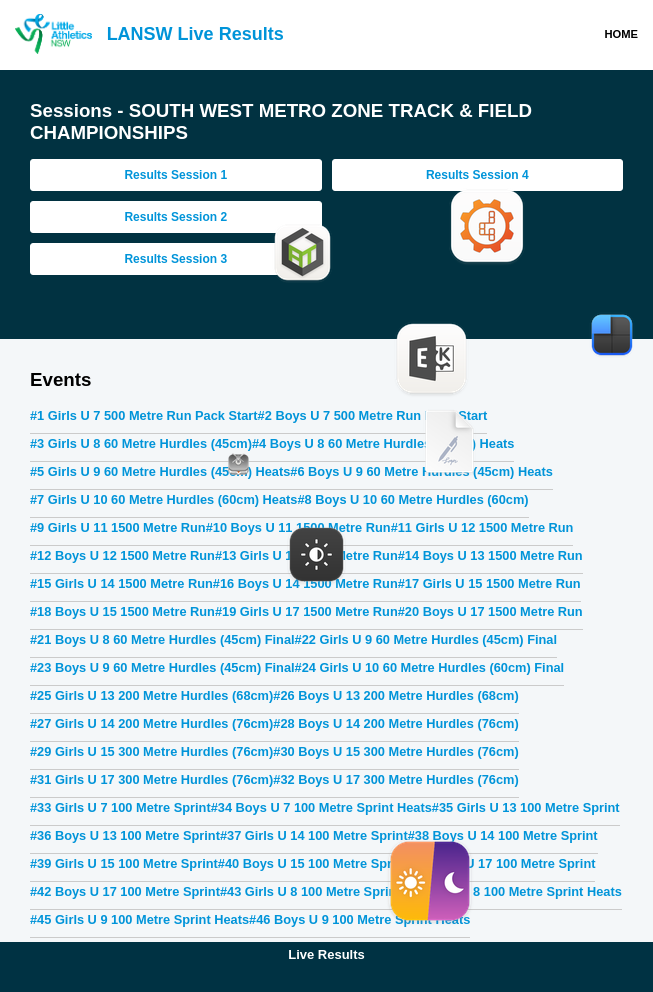 This screenshot has height=992, width=653. What do you see at coordinates (612, 335) in the screenshot?
I see `switch between virtual desktops or workspaces` at bounding box center [612, 335].